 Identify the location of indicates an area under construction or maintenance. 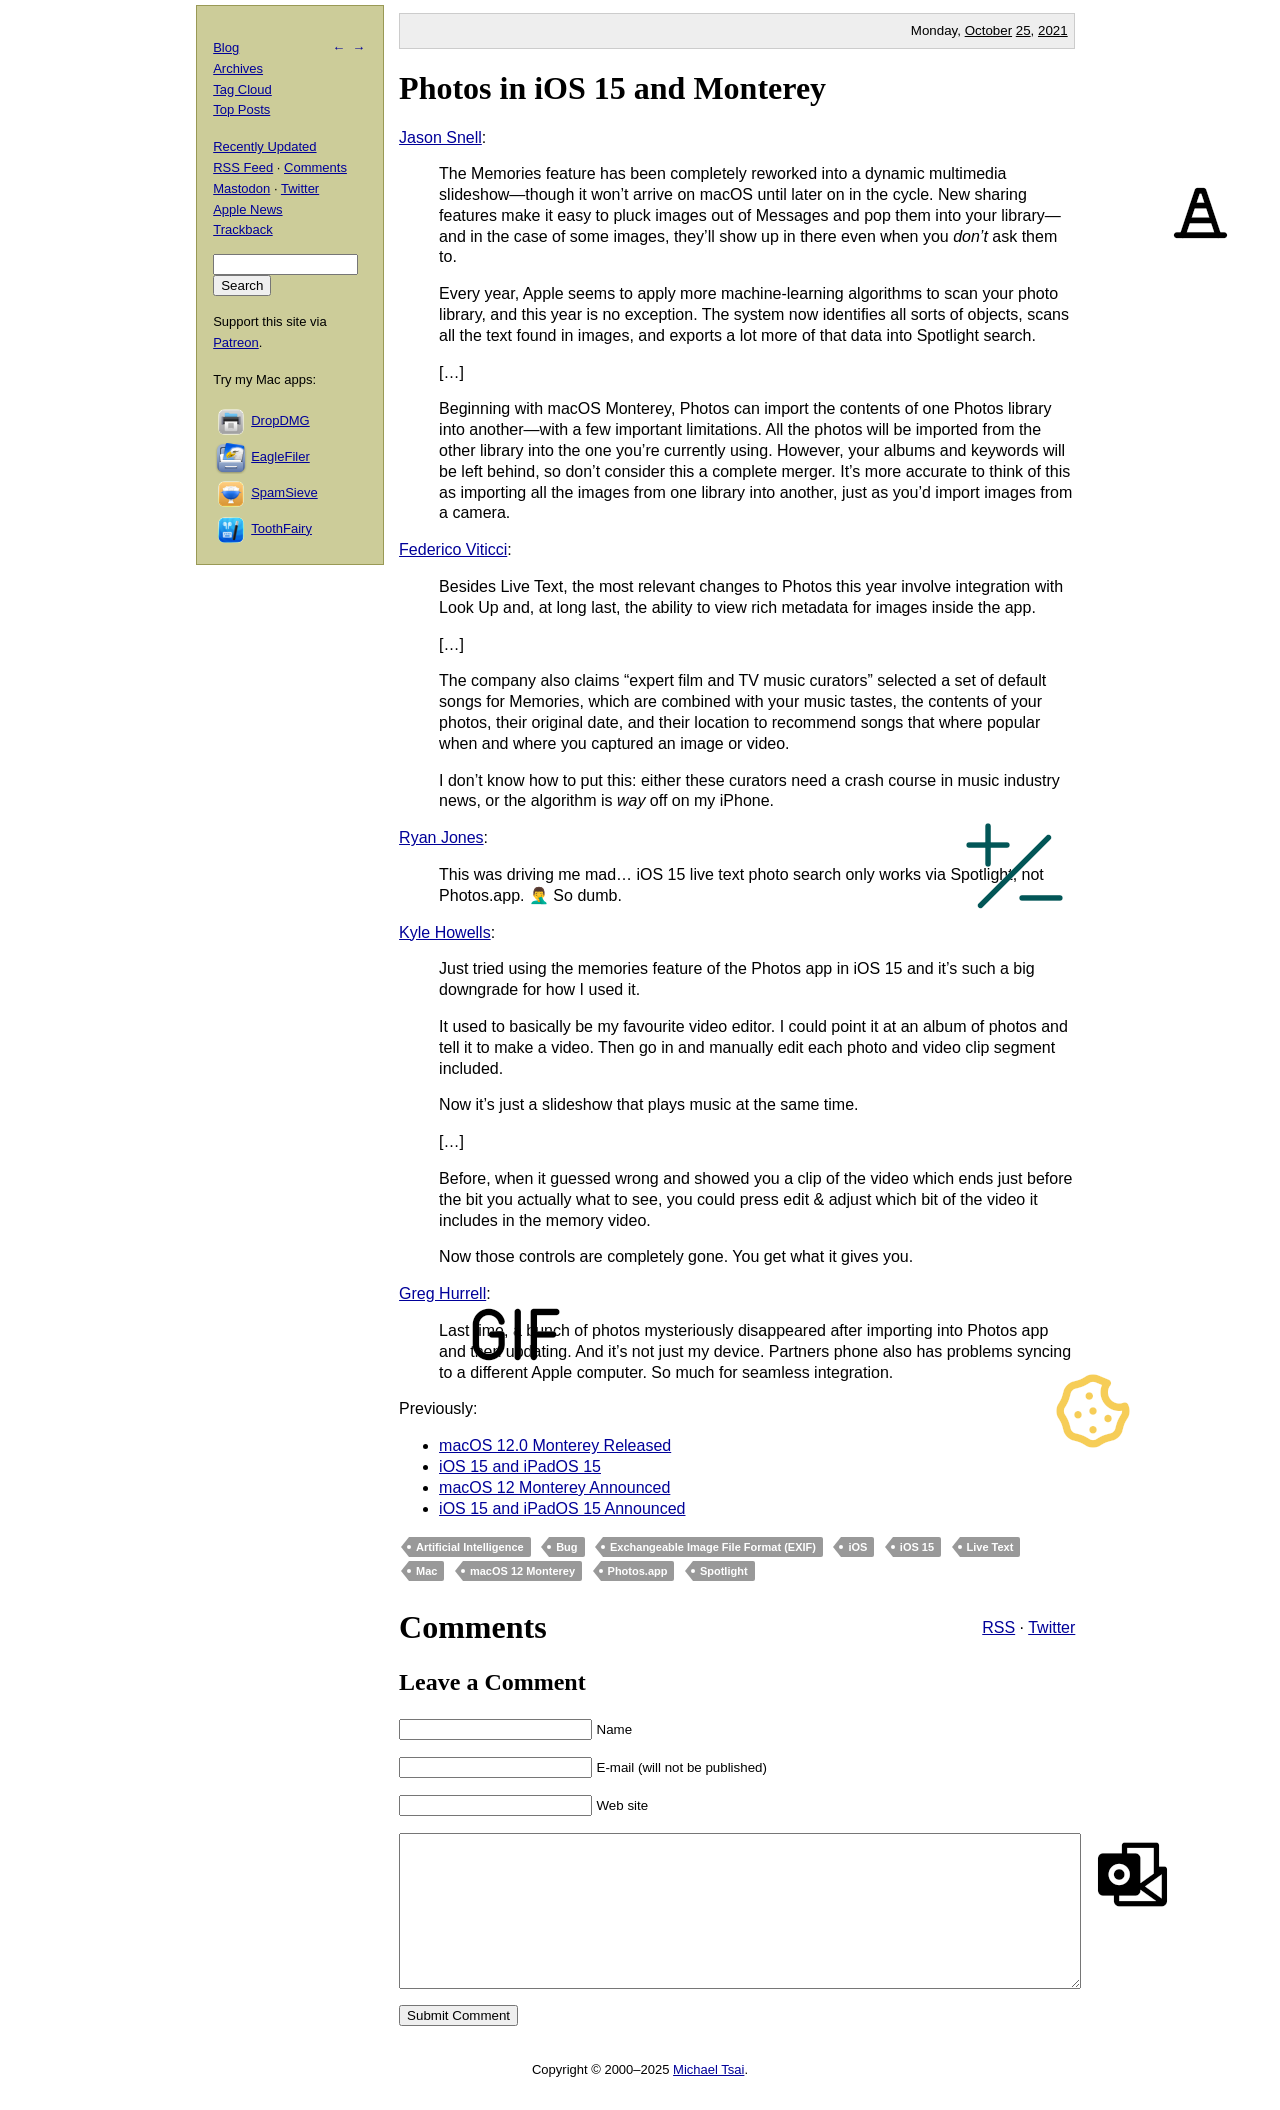
(1200, 211).